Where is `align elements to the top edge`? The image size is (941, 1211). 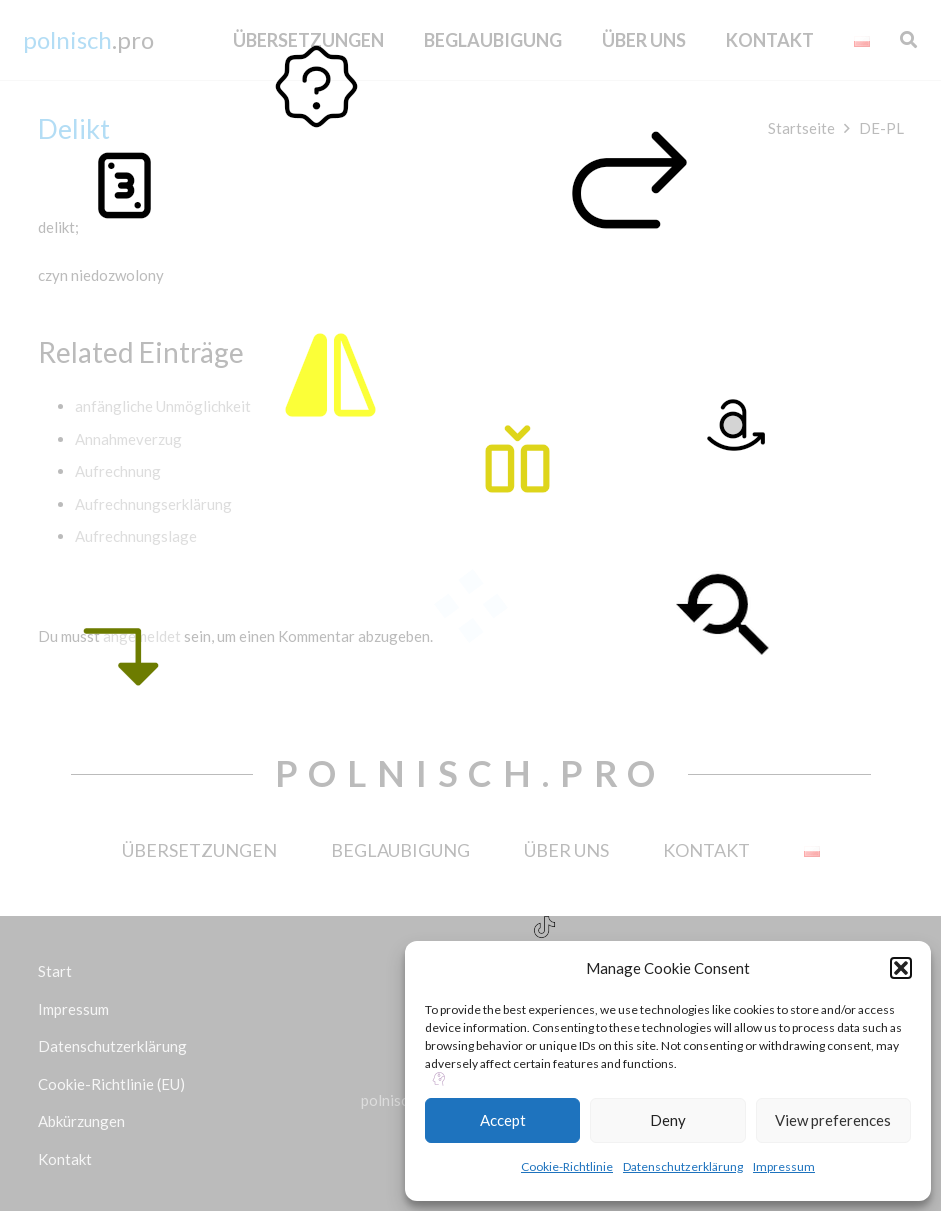 align elements to the top edge is located at coordinates (517, 460).